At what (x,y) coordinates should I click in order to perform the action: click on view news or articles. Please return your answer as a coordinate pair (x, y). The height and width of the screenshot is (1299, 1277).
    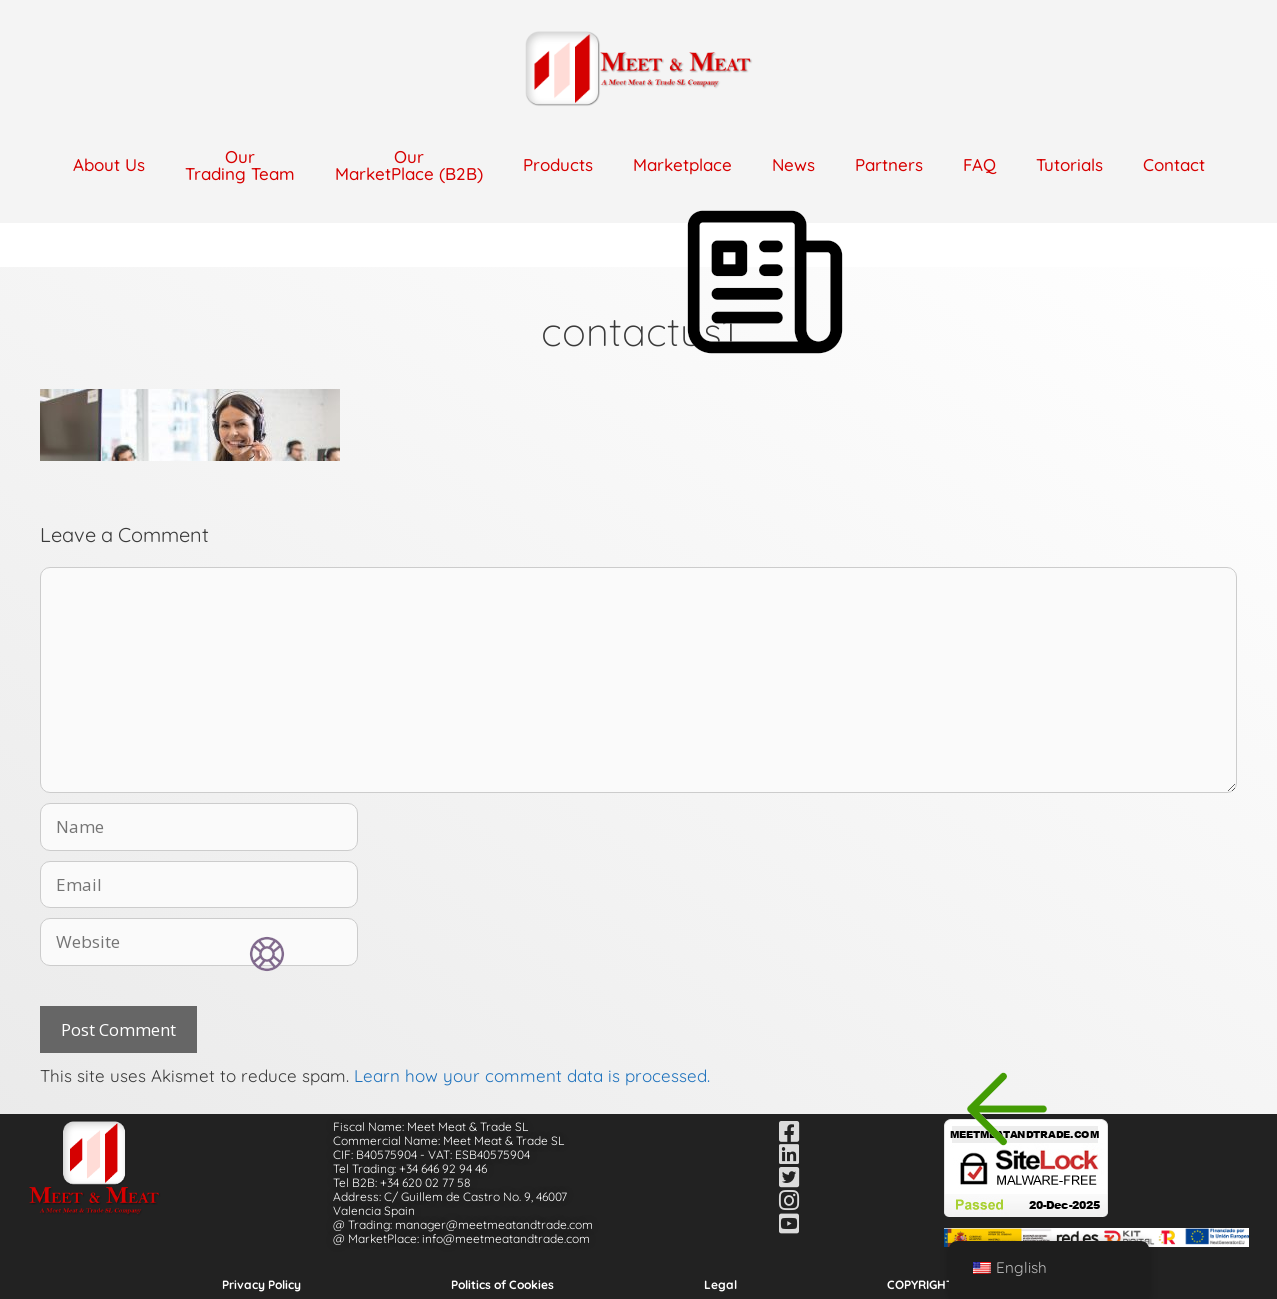
    Looking at the image, I should click on (765, 282).